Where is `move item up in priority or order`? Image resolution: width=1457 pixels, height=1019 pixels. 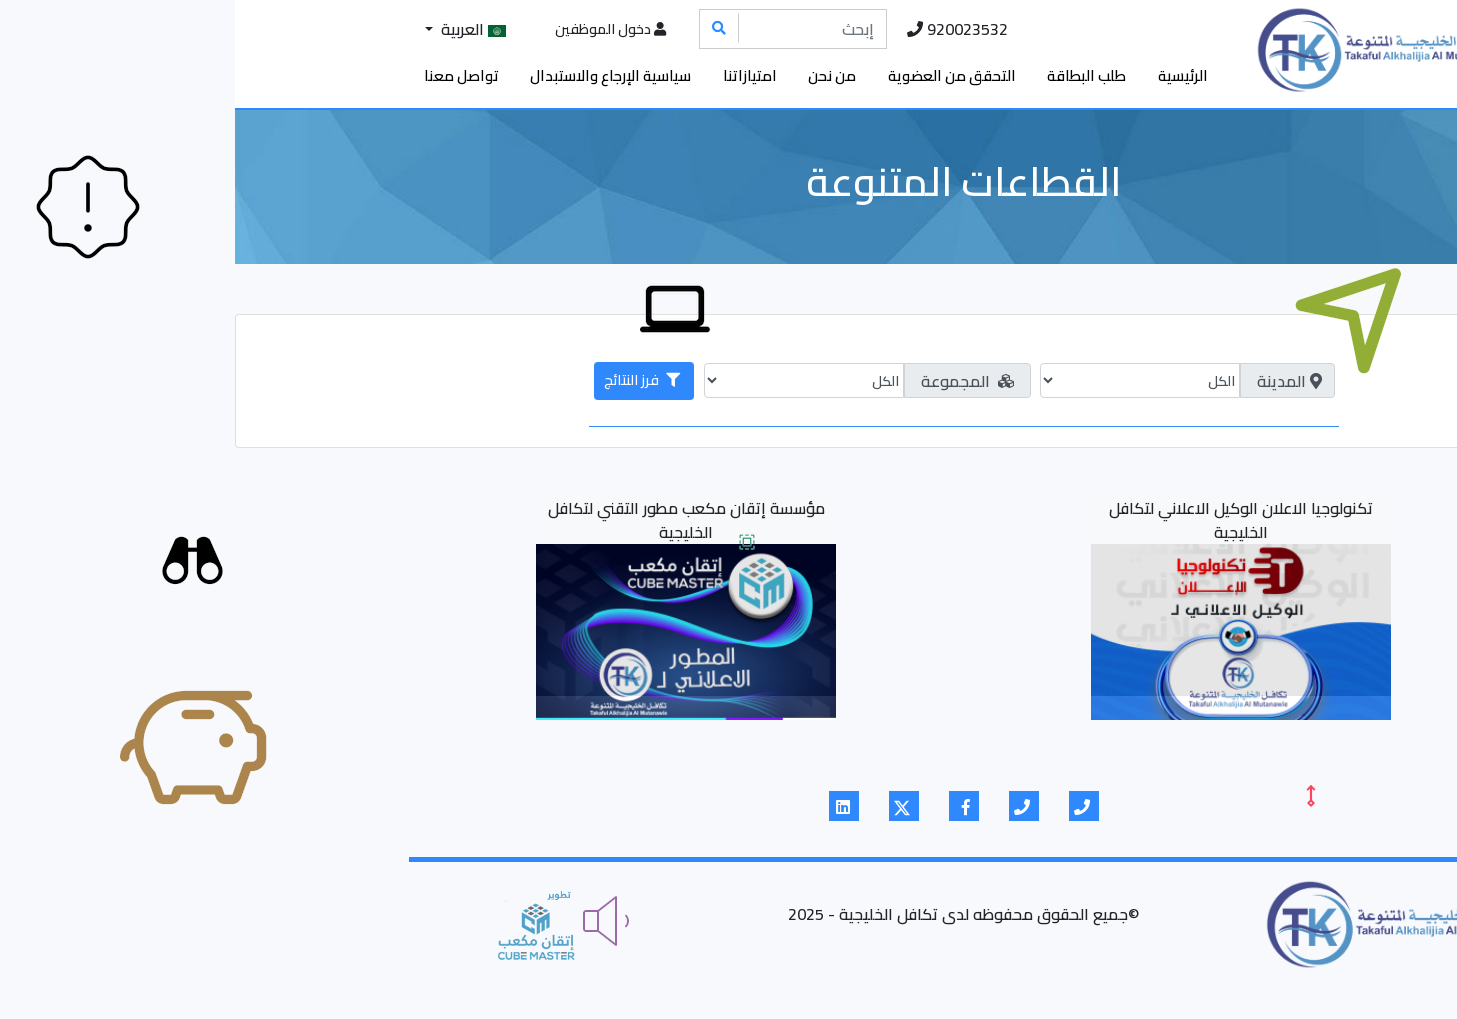 move item up in priority or order is located at coordinates (1311, 796).